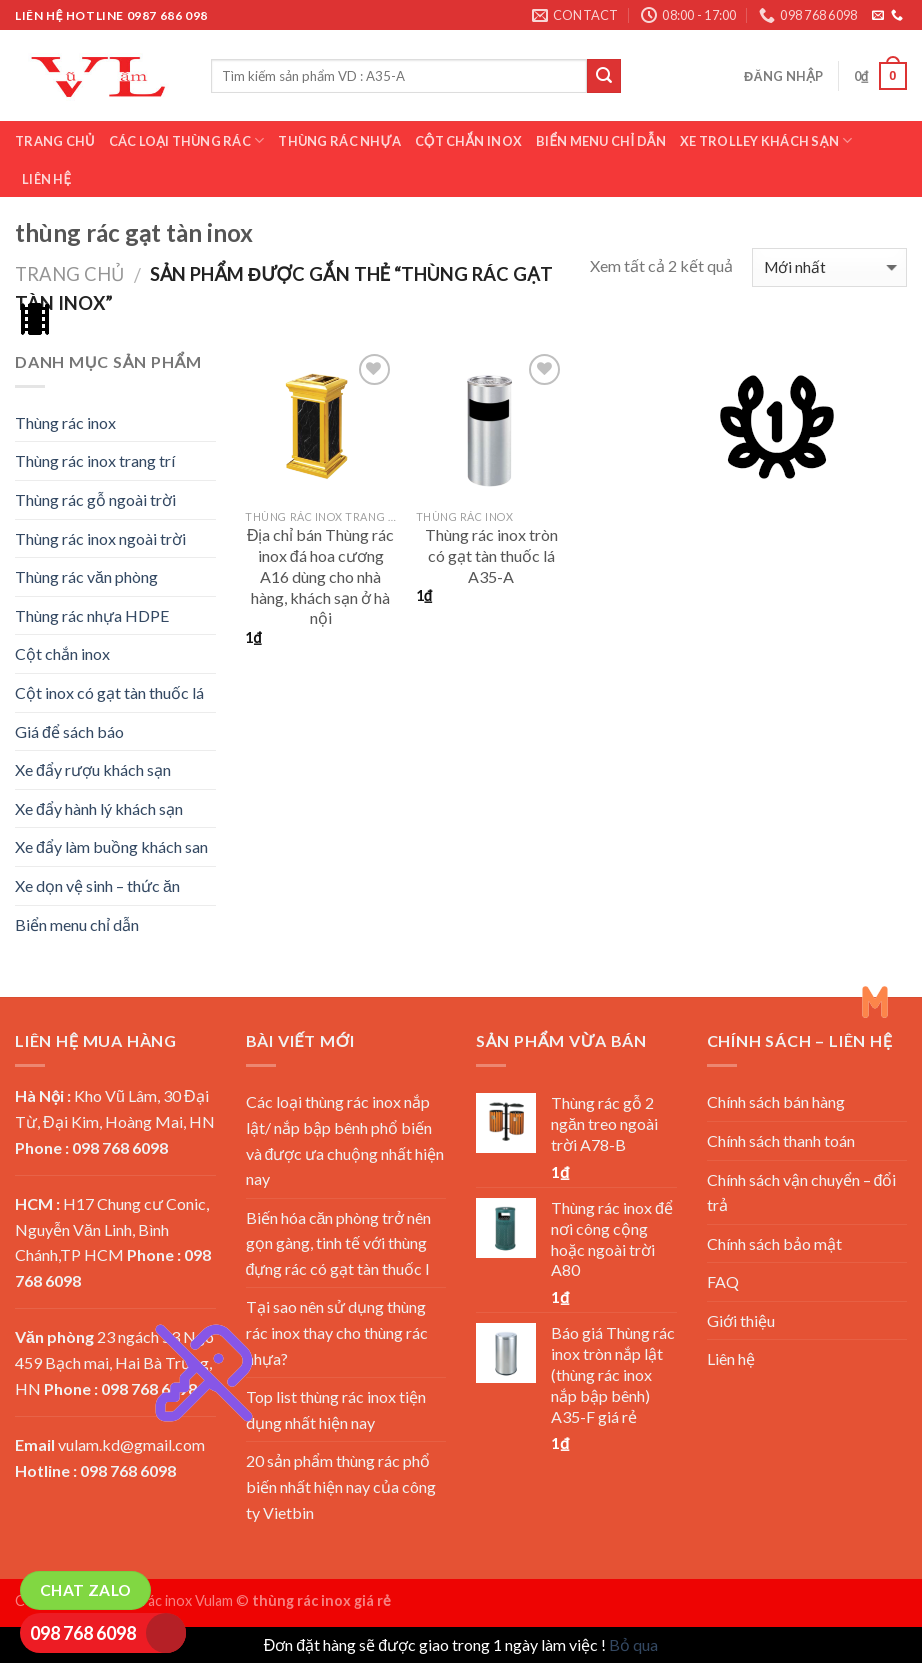 Image resolution: width=922 pixels, height=1663 pixels. I want to click on access denied or authentication disabled, so click(204, 1373).